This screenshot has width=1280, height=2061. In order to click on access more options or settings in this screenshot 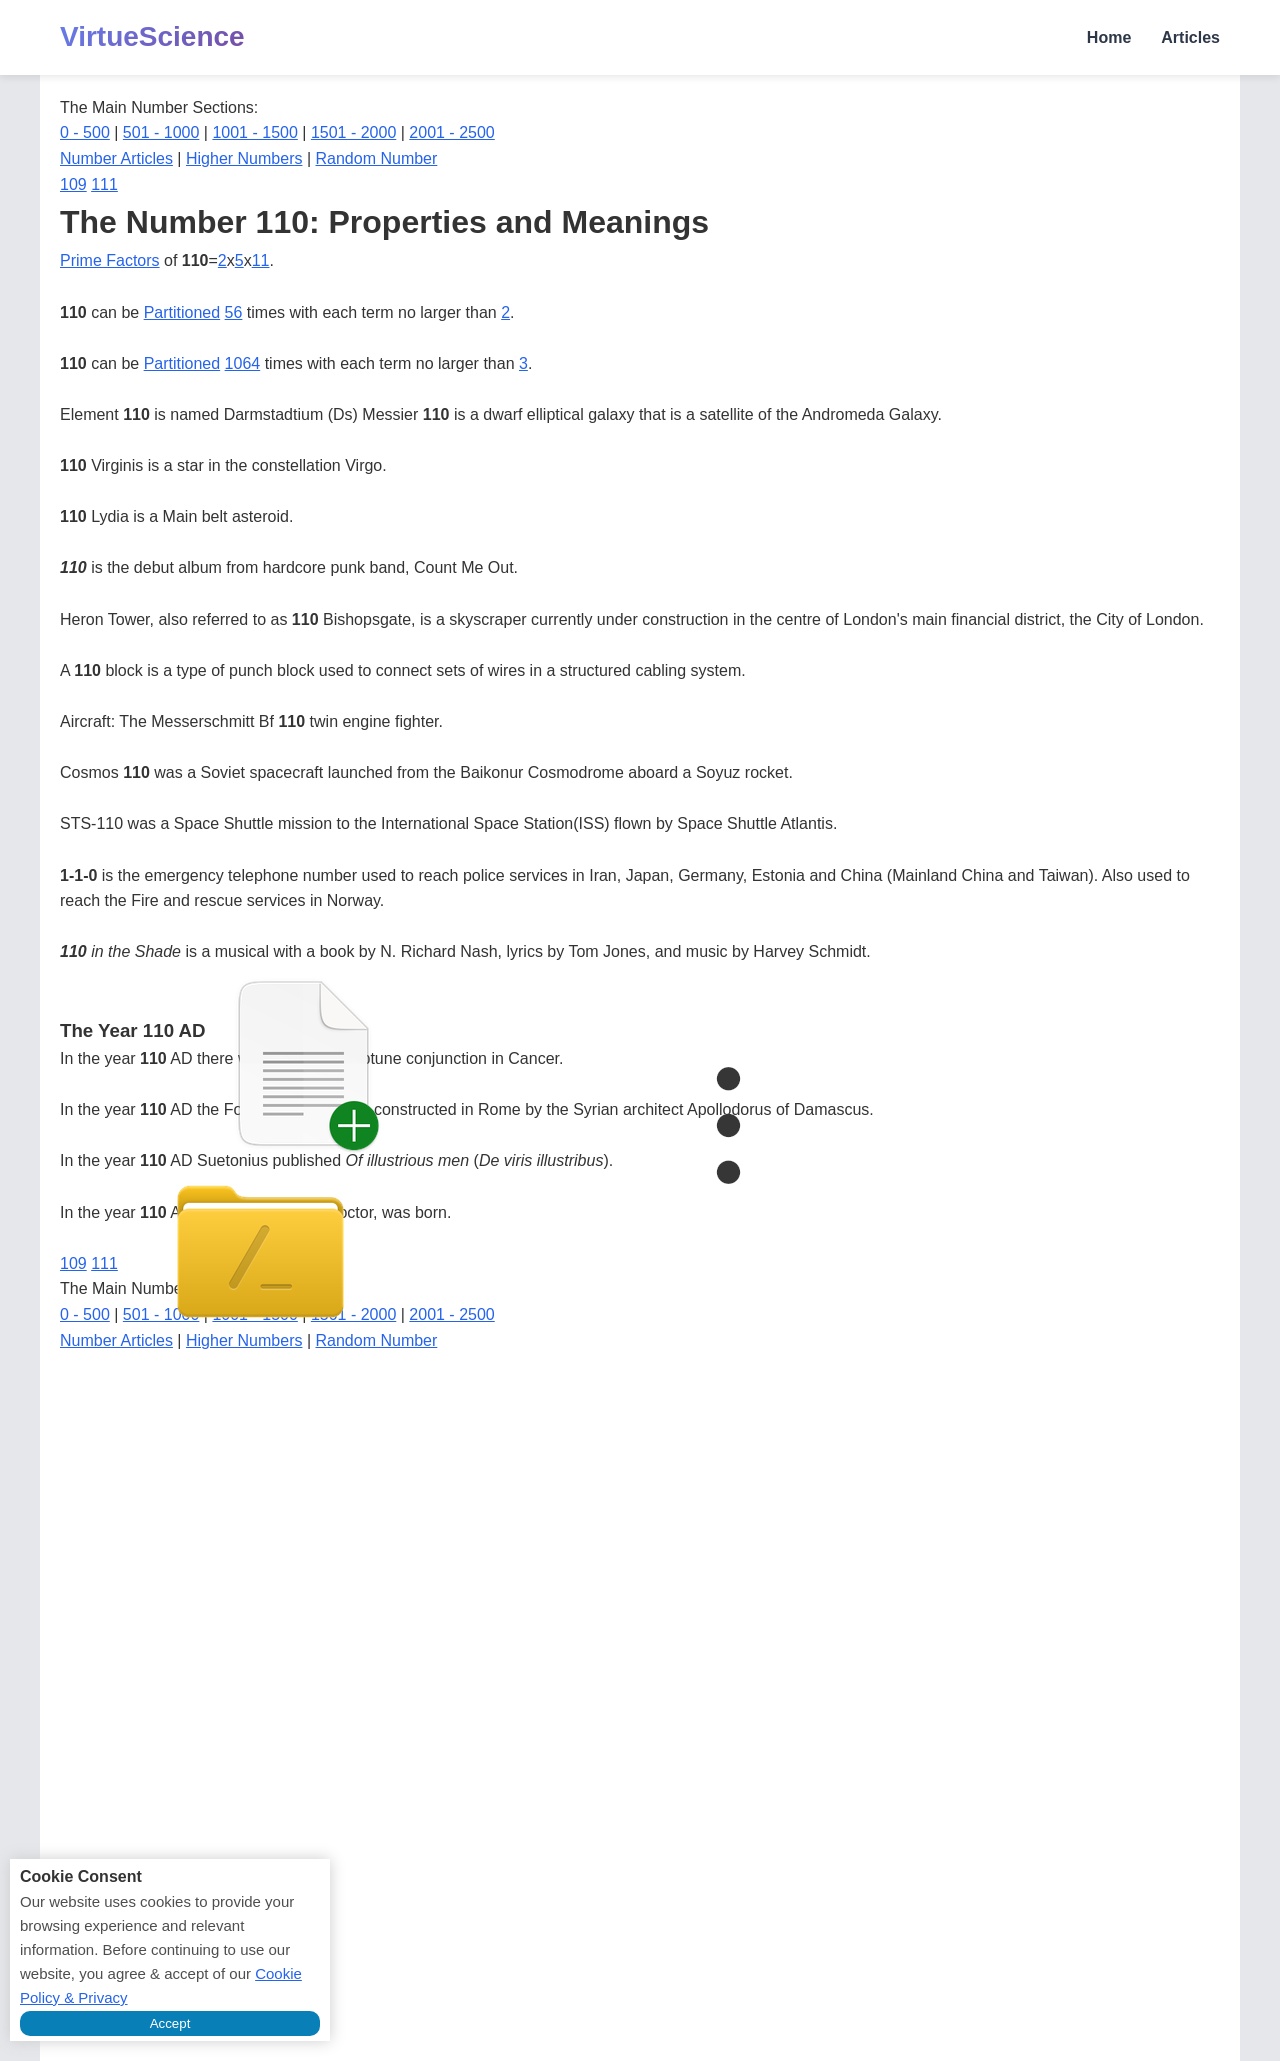, I will do `click(728, 1125)`.